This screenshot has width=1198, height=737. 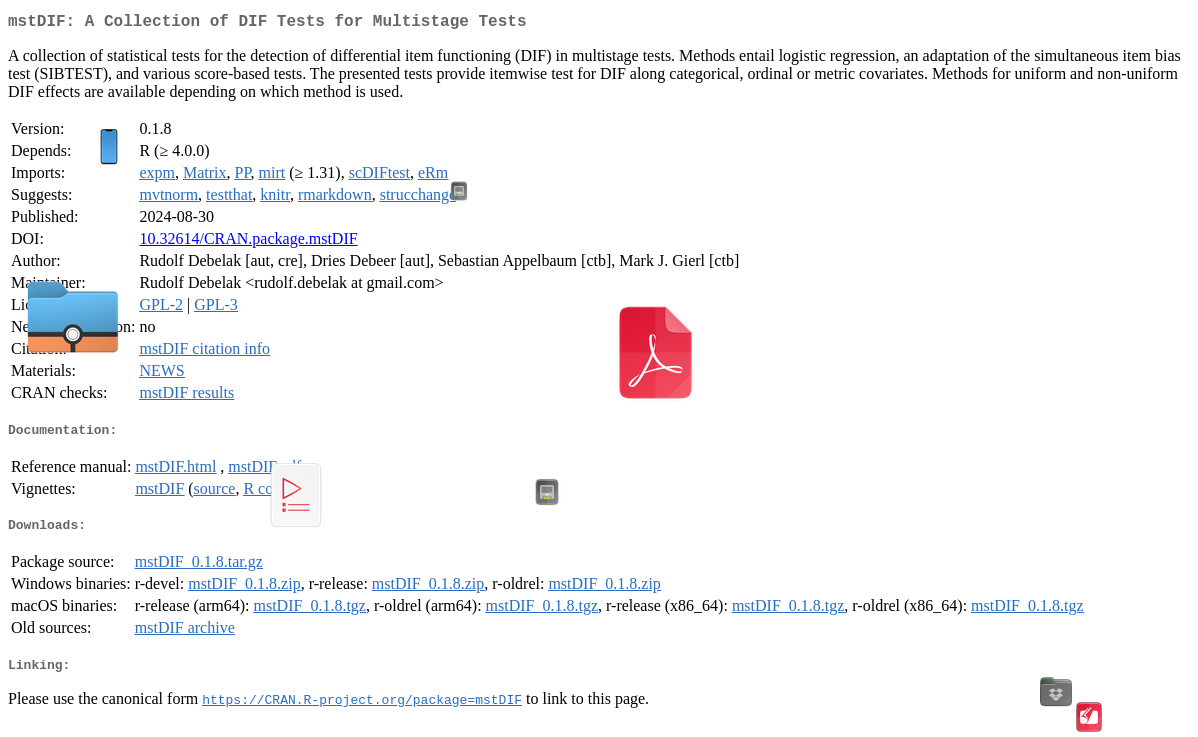 What do you see at coordinates (72, 319) in the screenshot?
I see `folder containing pokémon typing game files` at bounding box center [72, 319].